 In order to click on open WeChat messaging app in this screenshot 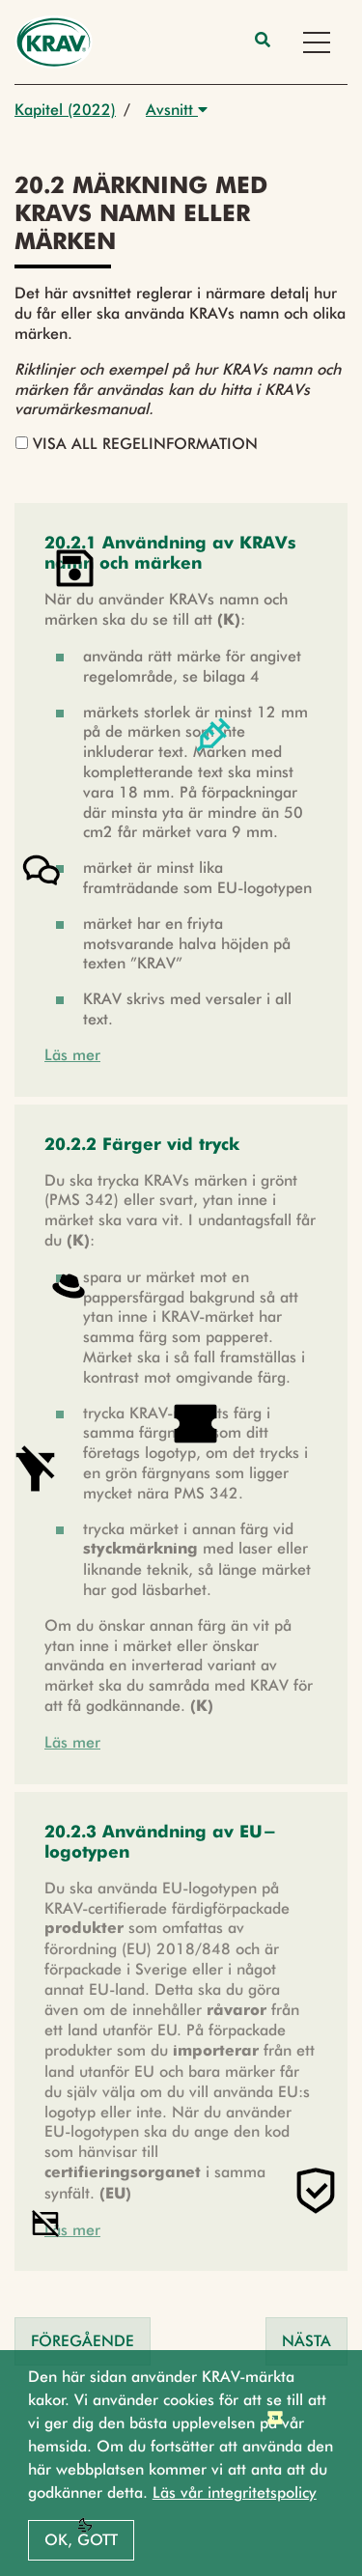, I will do `click(42, 870)`.